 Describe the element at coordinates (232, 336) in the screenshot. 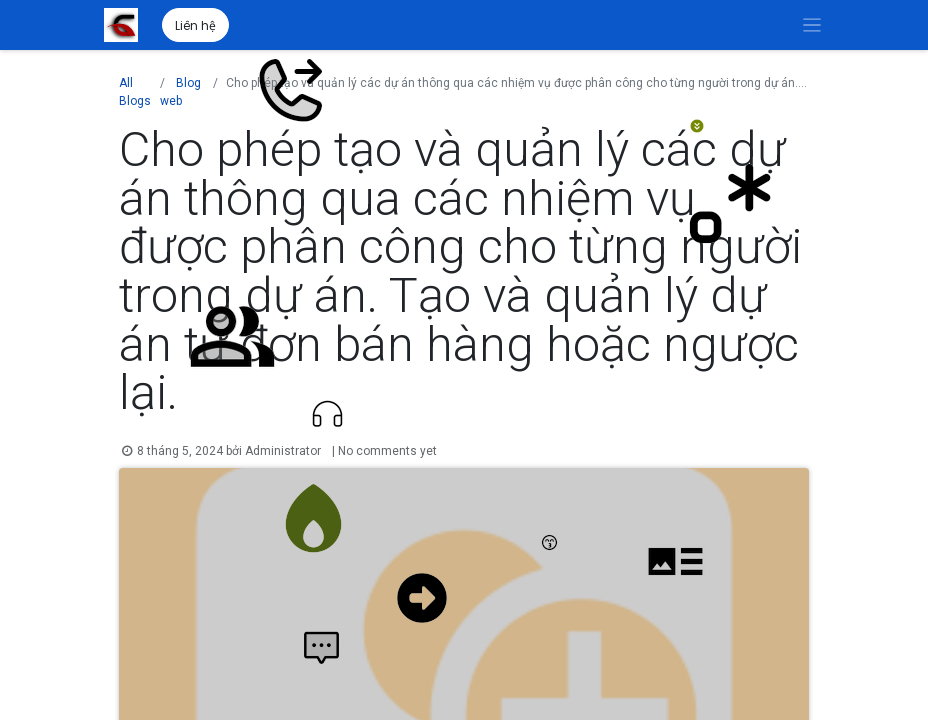

I see `view contacts or people list` at that location.